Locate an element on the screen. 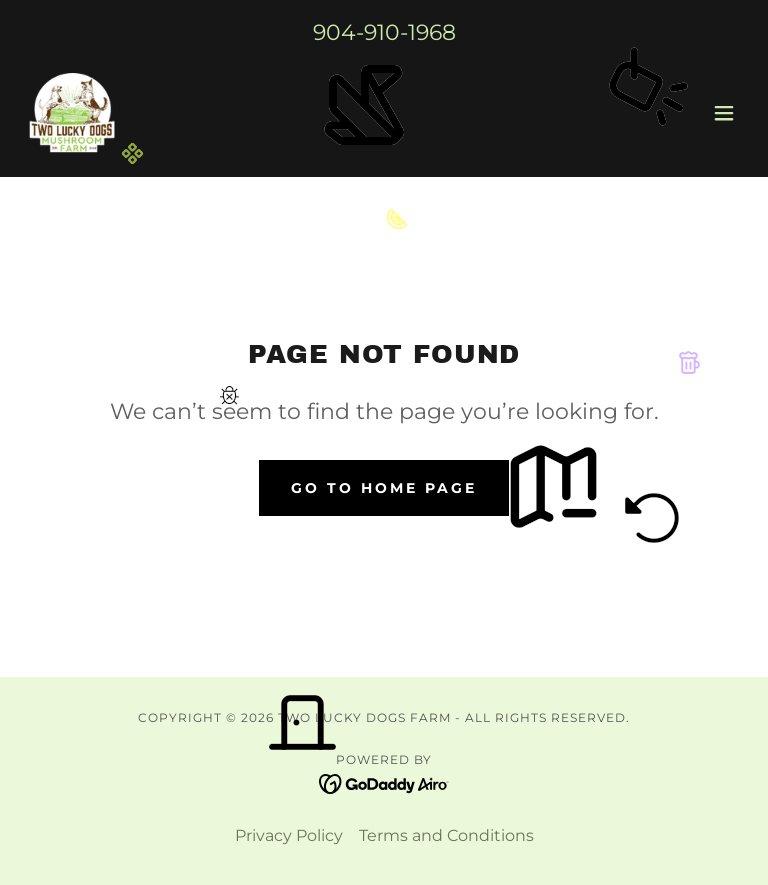 The width and height of the screenshot is (768, 885). view or manage UI components is located at coordinates (132, 153).